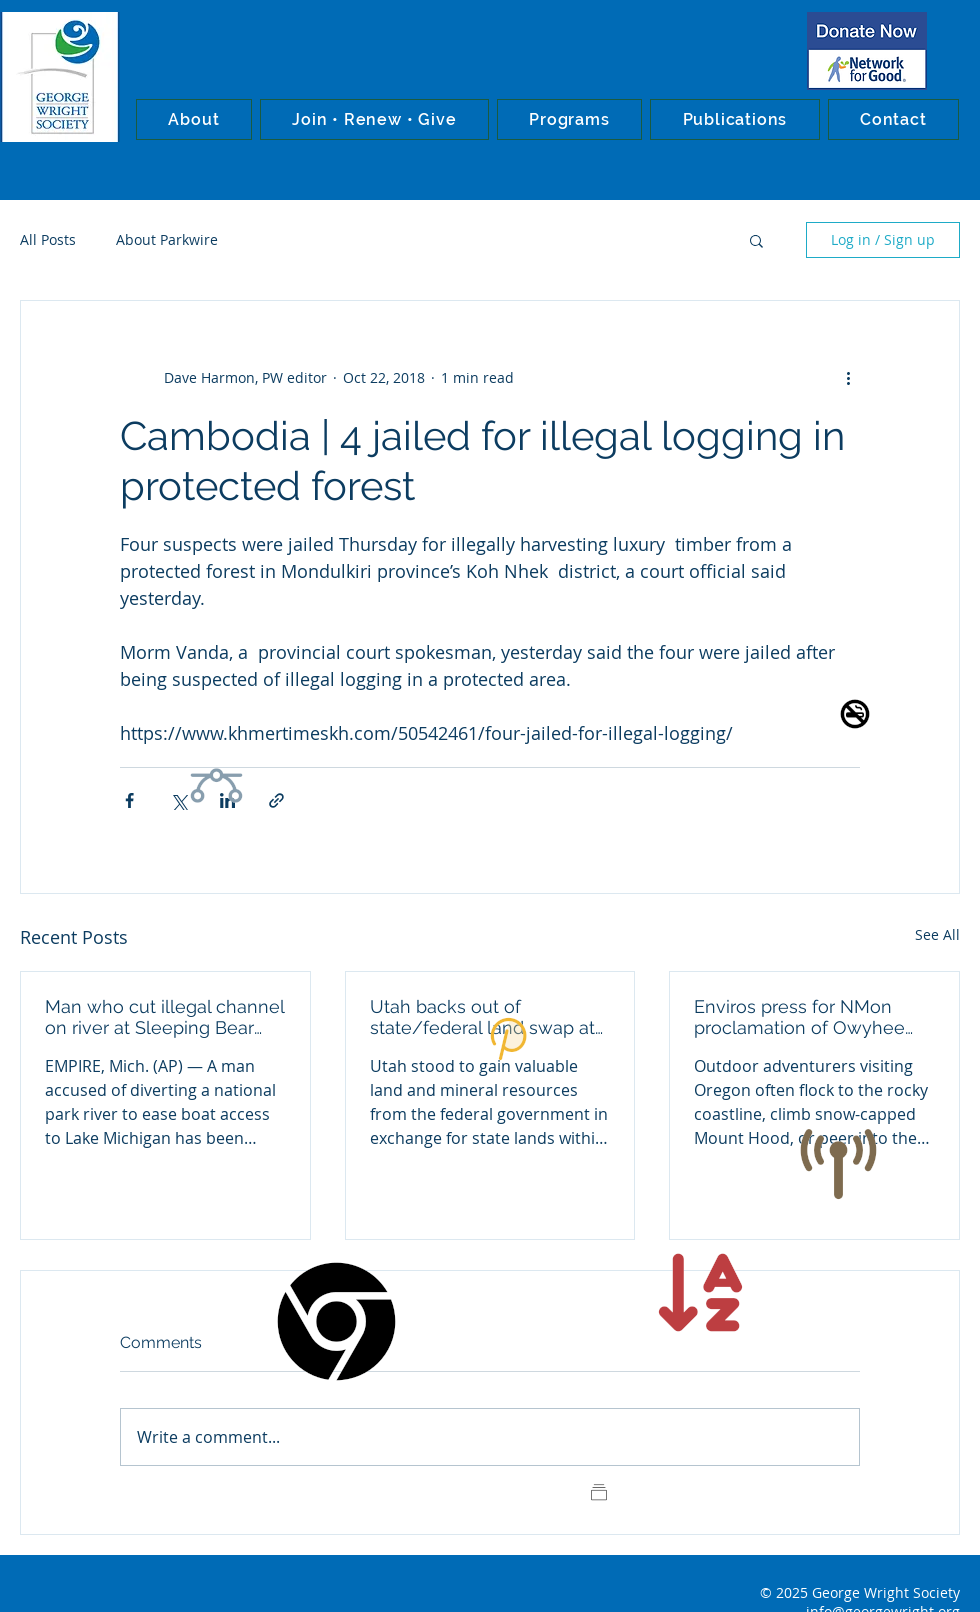 Image resolution: width=980 pixels, height=1612 pixels. I want to click on sort list alphabetically A to Z, so click(700, 1292).